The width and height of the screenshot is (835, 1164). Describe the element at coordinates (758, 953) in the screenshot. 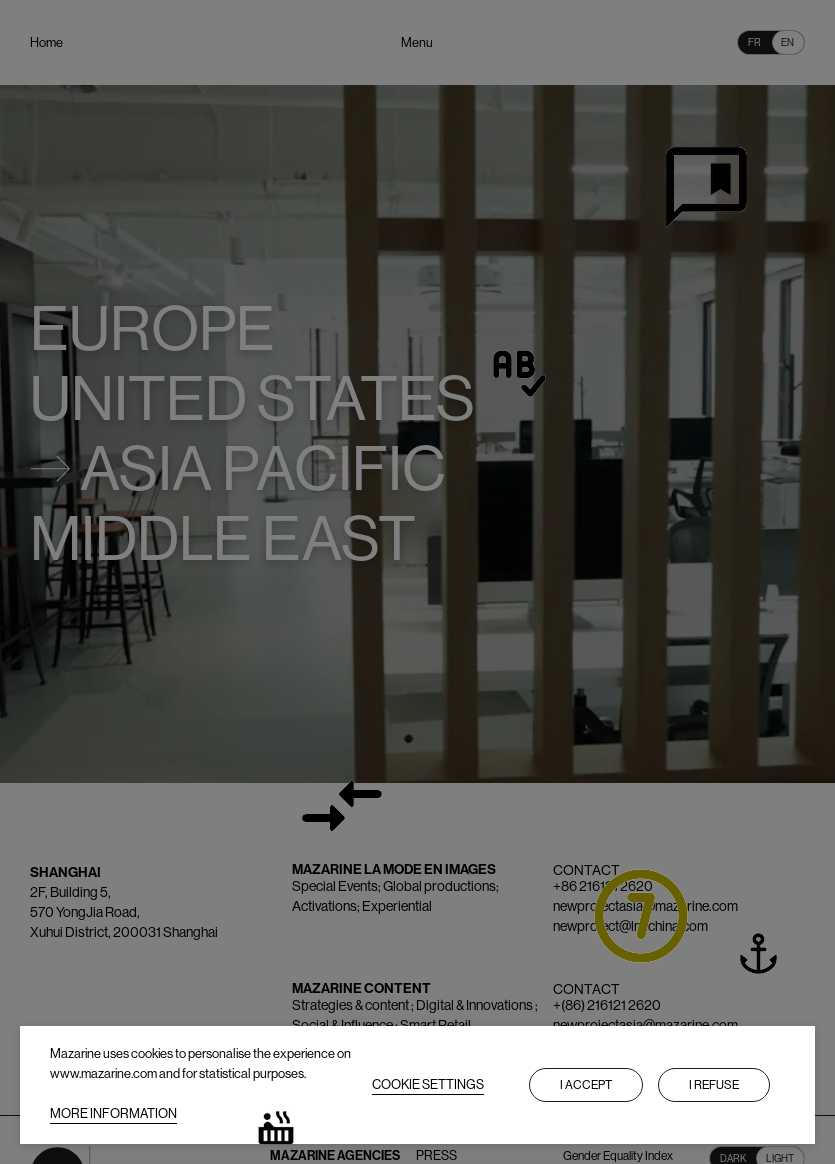

I see `anchor a position or element in place` at that location.